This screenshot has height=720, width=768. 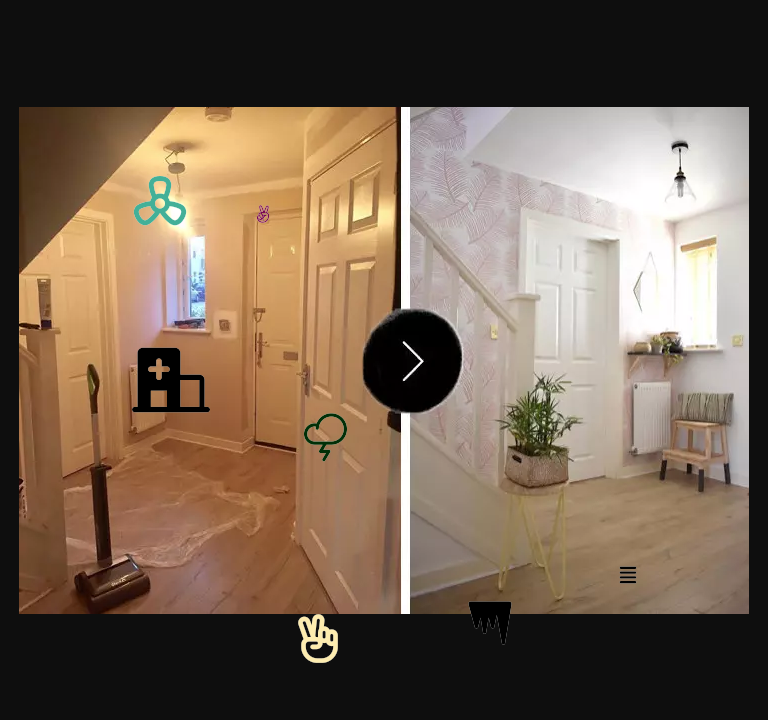 What do you see at coordinates (263, 214) in the screenshot?
I see `visit angellist profile or website` at bounding box center [263, 214].